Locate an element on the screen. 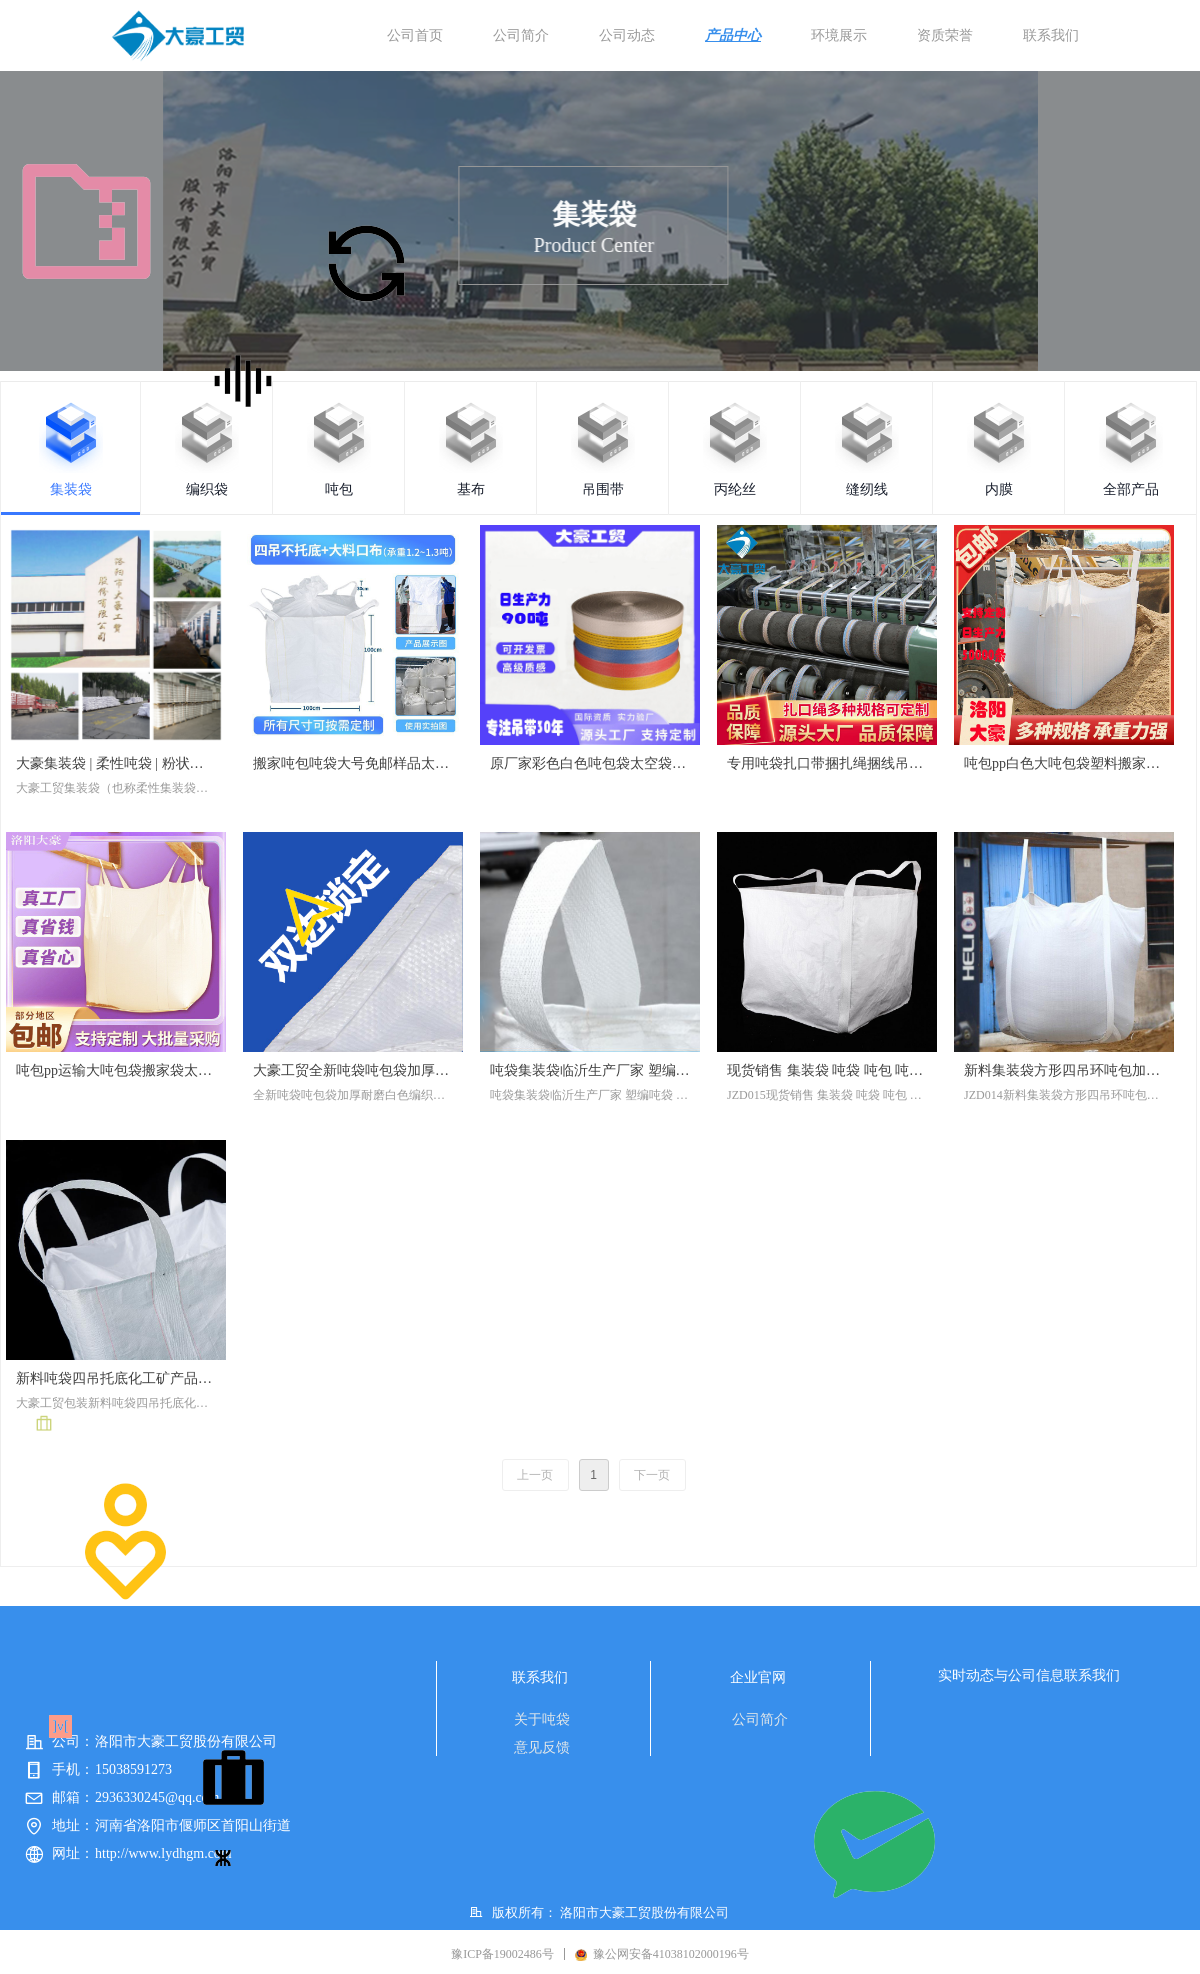  access work or business documents is located at coordinates (44, 1424).